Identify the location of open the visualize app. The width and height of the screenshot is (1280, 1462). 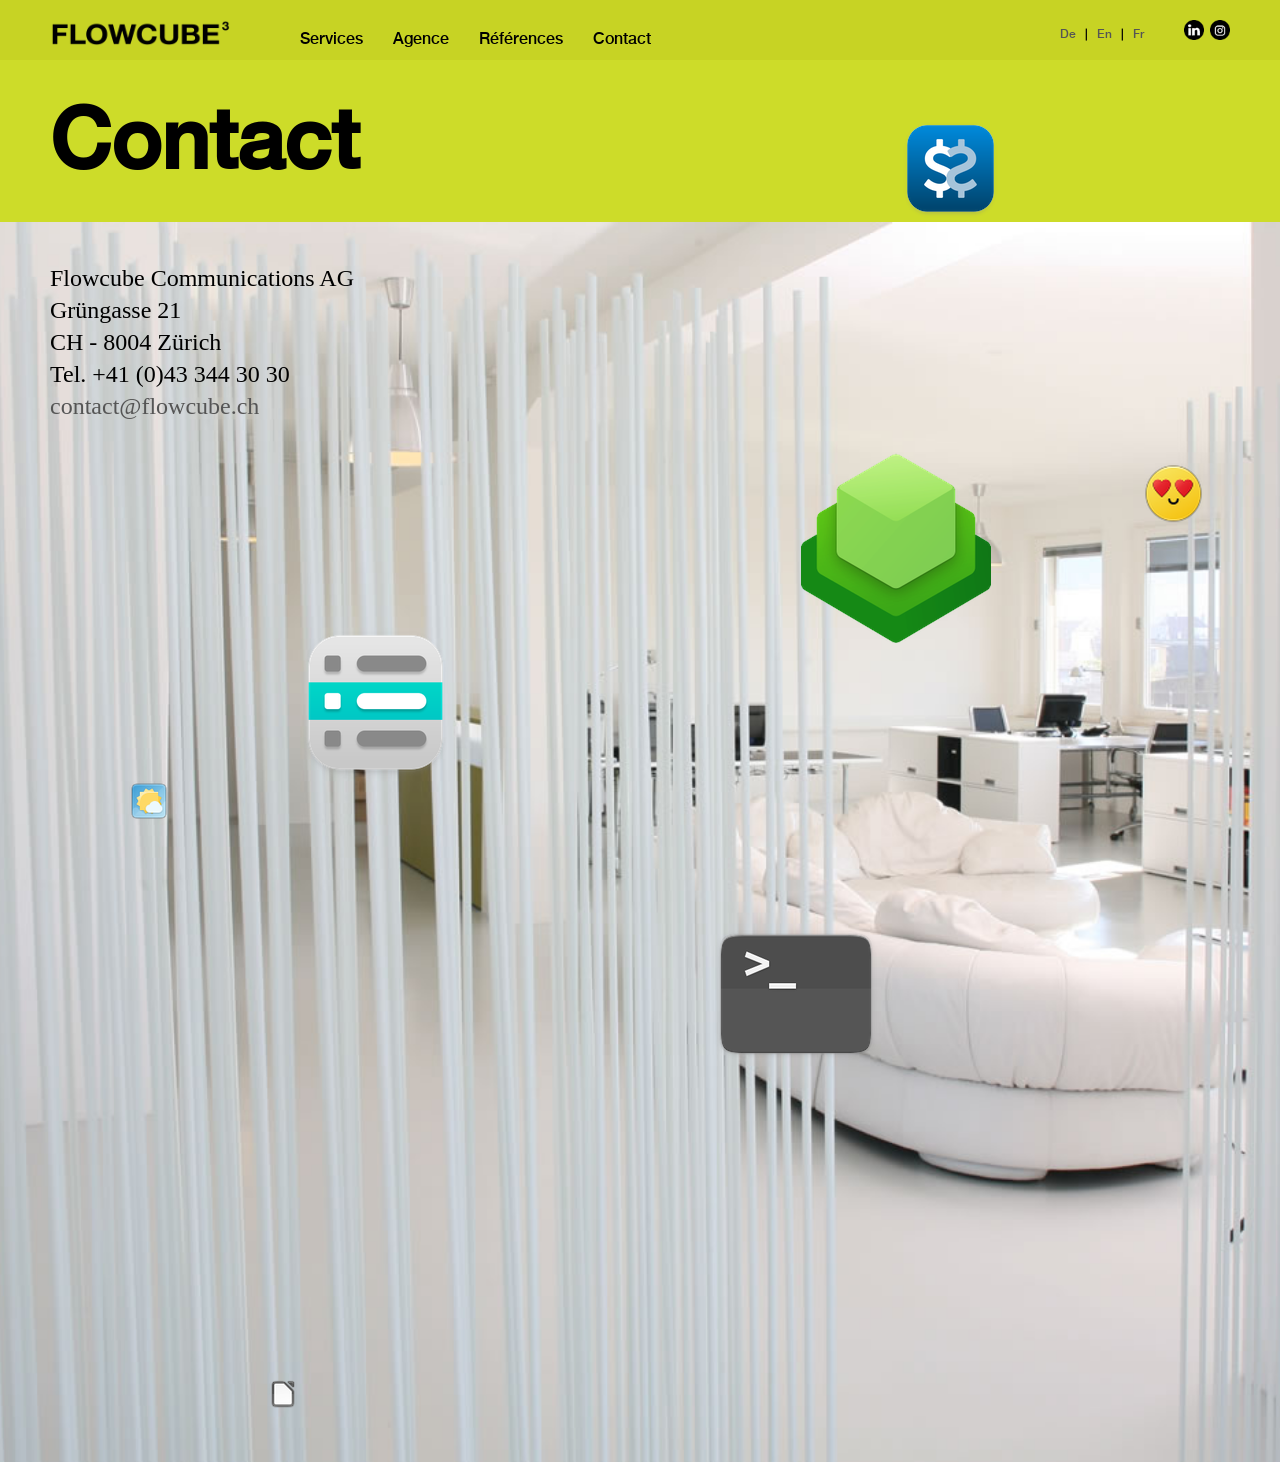
(896, 548).